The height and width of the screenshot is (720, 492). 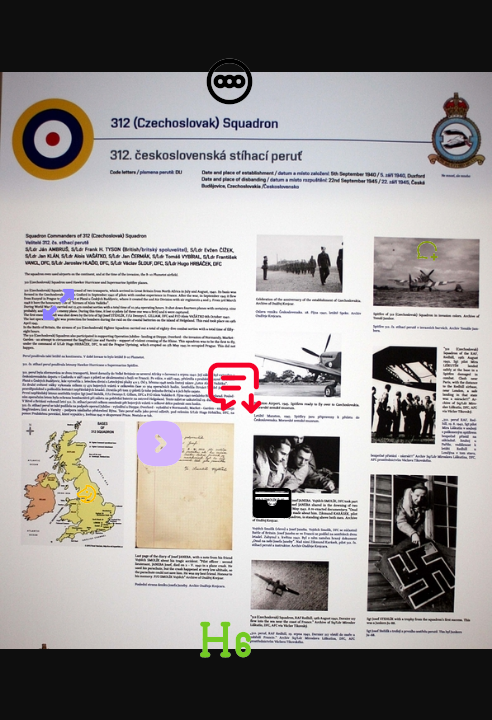 What do you see at coordinates (272, 503) in the screenshot?
I see `access your wallet or saved payment methods` at bounding box center [272, 503].